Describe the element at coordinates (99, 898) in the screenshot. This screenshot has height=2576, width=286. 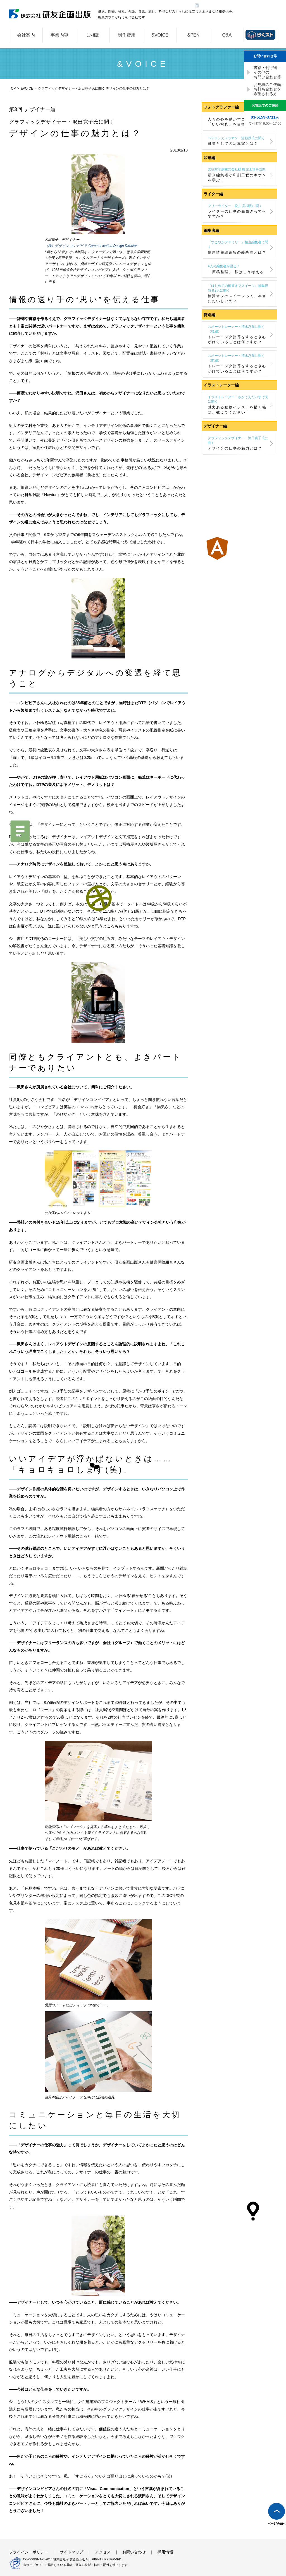
I see `visit dribbble profile or portfolio` at that location.